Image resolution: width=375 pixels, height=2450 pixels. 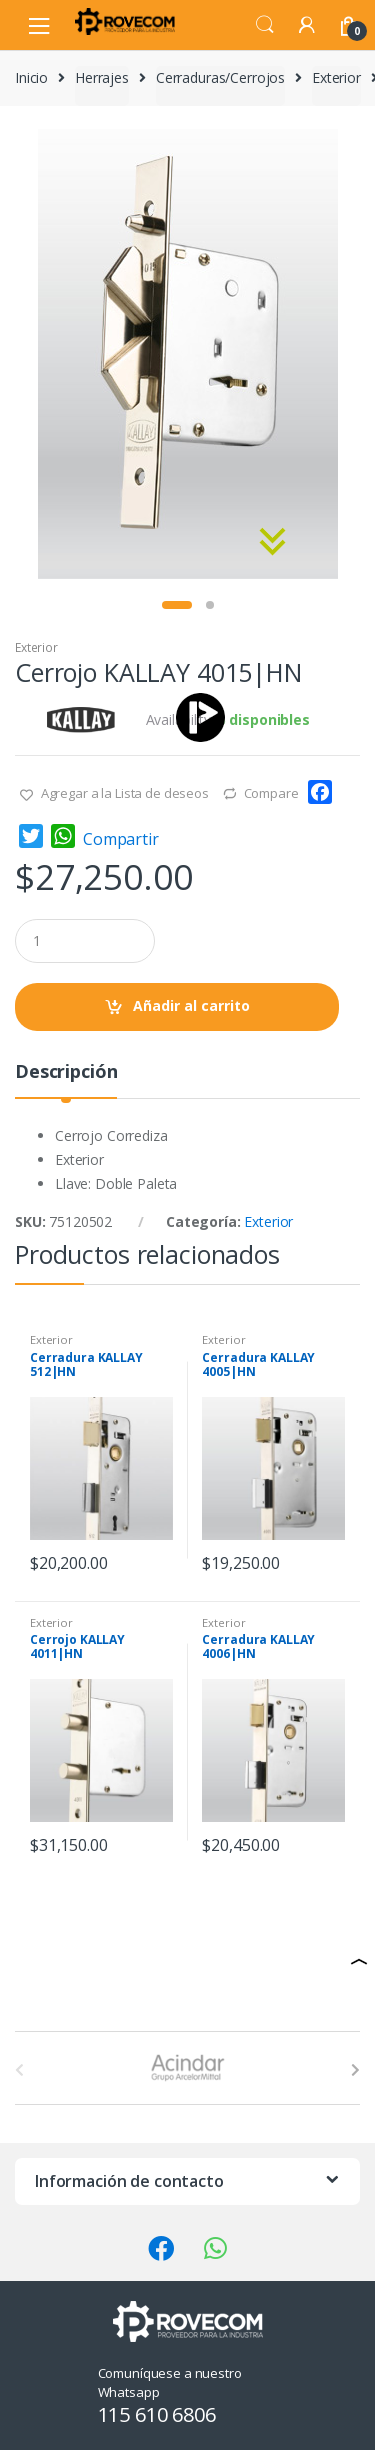 I want to click on scroll down to see more content, so click(x=272, y=540).